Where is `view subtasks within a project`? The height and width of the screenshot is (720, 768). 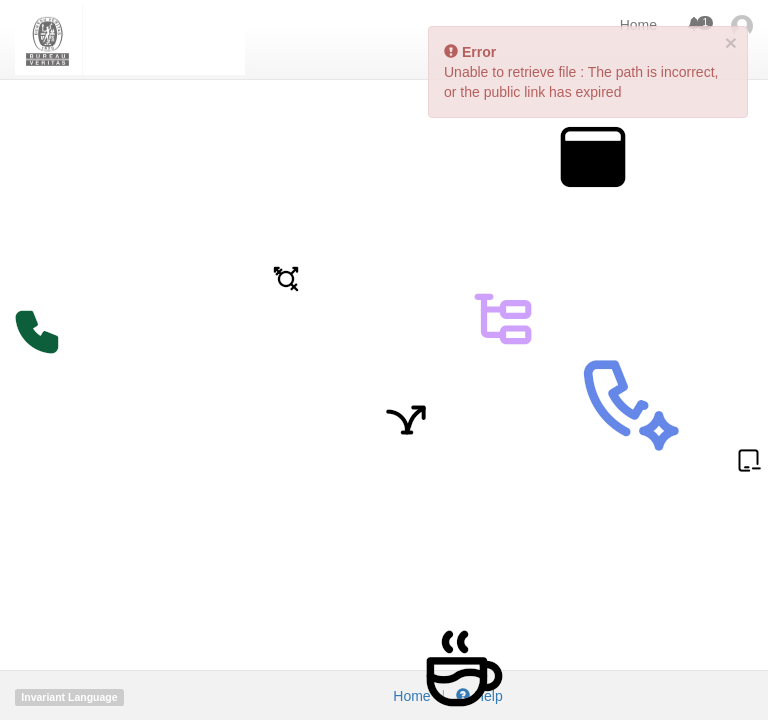
view subtasks within a project is located at coordinates (503, 319).